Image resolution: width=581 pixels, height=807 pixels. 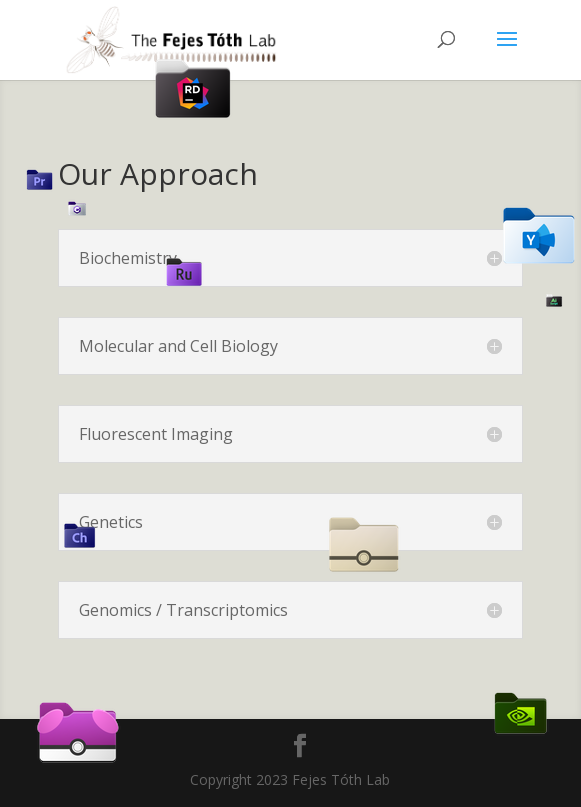 What do you see at coordinates (79, 536) in the screenshot?
I see `open adobe character animator project folder` at bounding box center [79, 536].